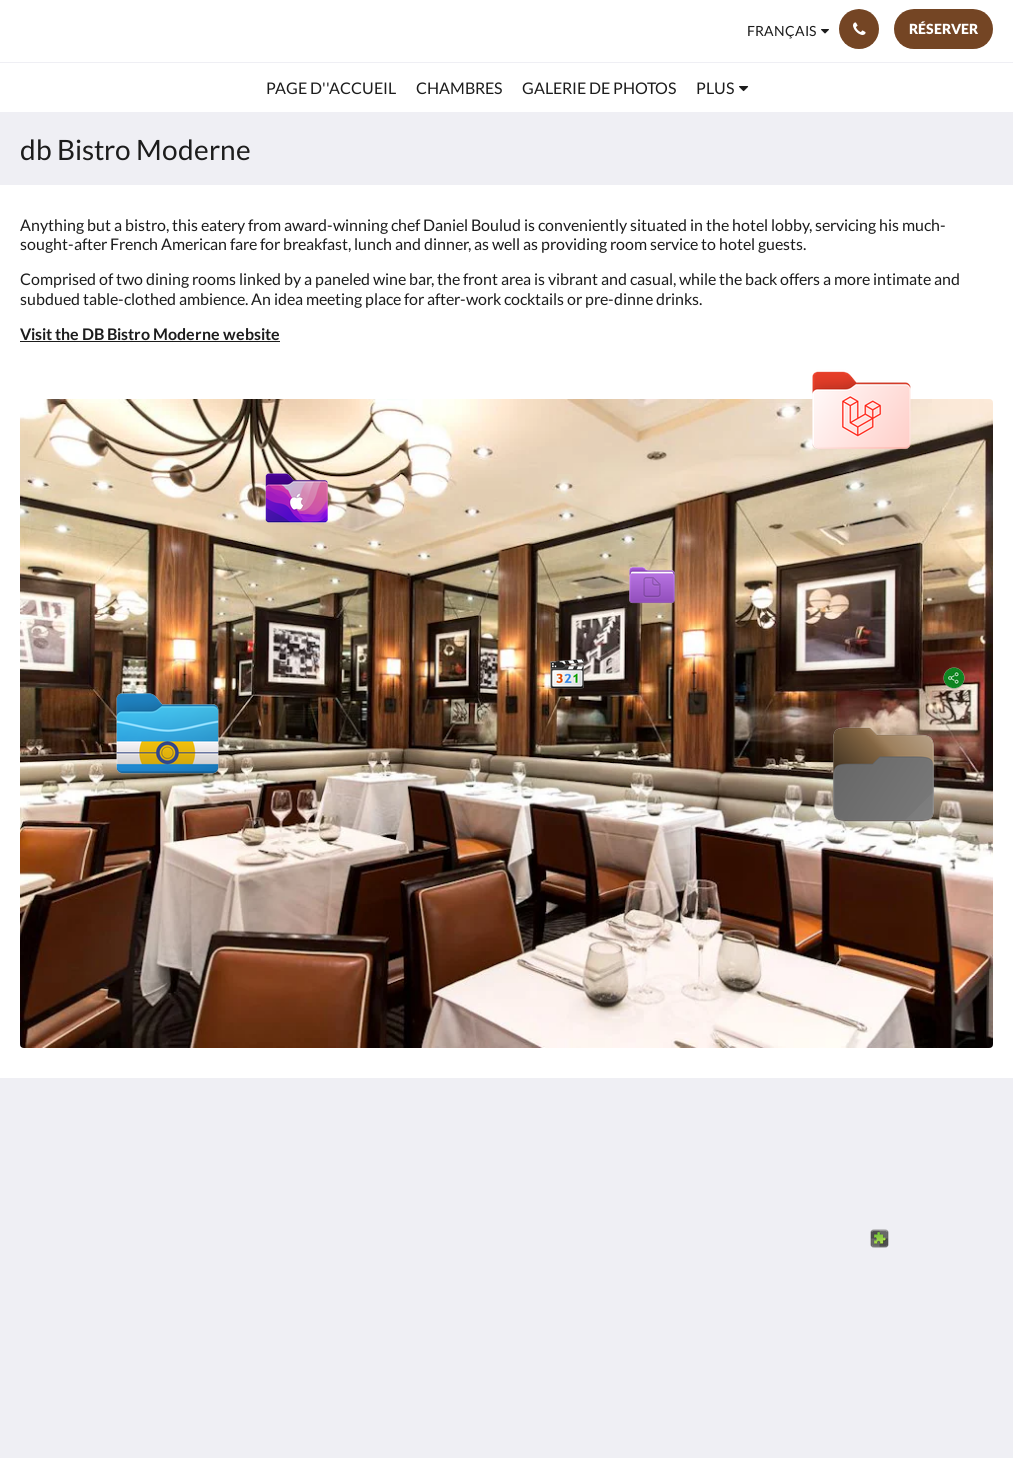  I want to click on open your documents folder, so click(652, 585).